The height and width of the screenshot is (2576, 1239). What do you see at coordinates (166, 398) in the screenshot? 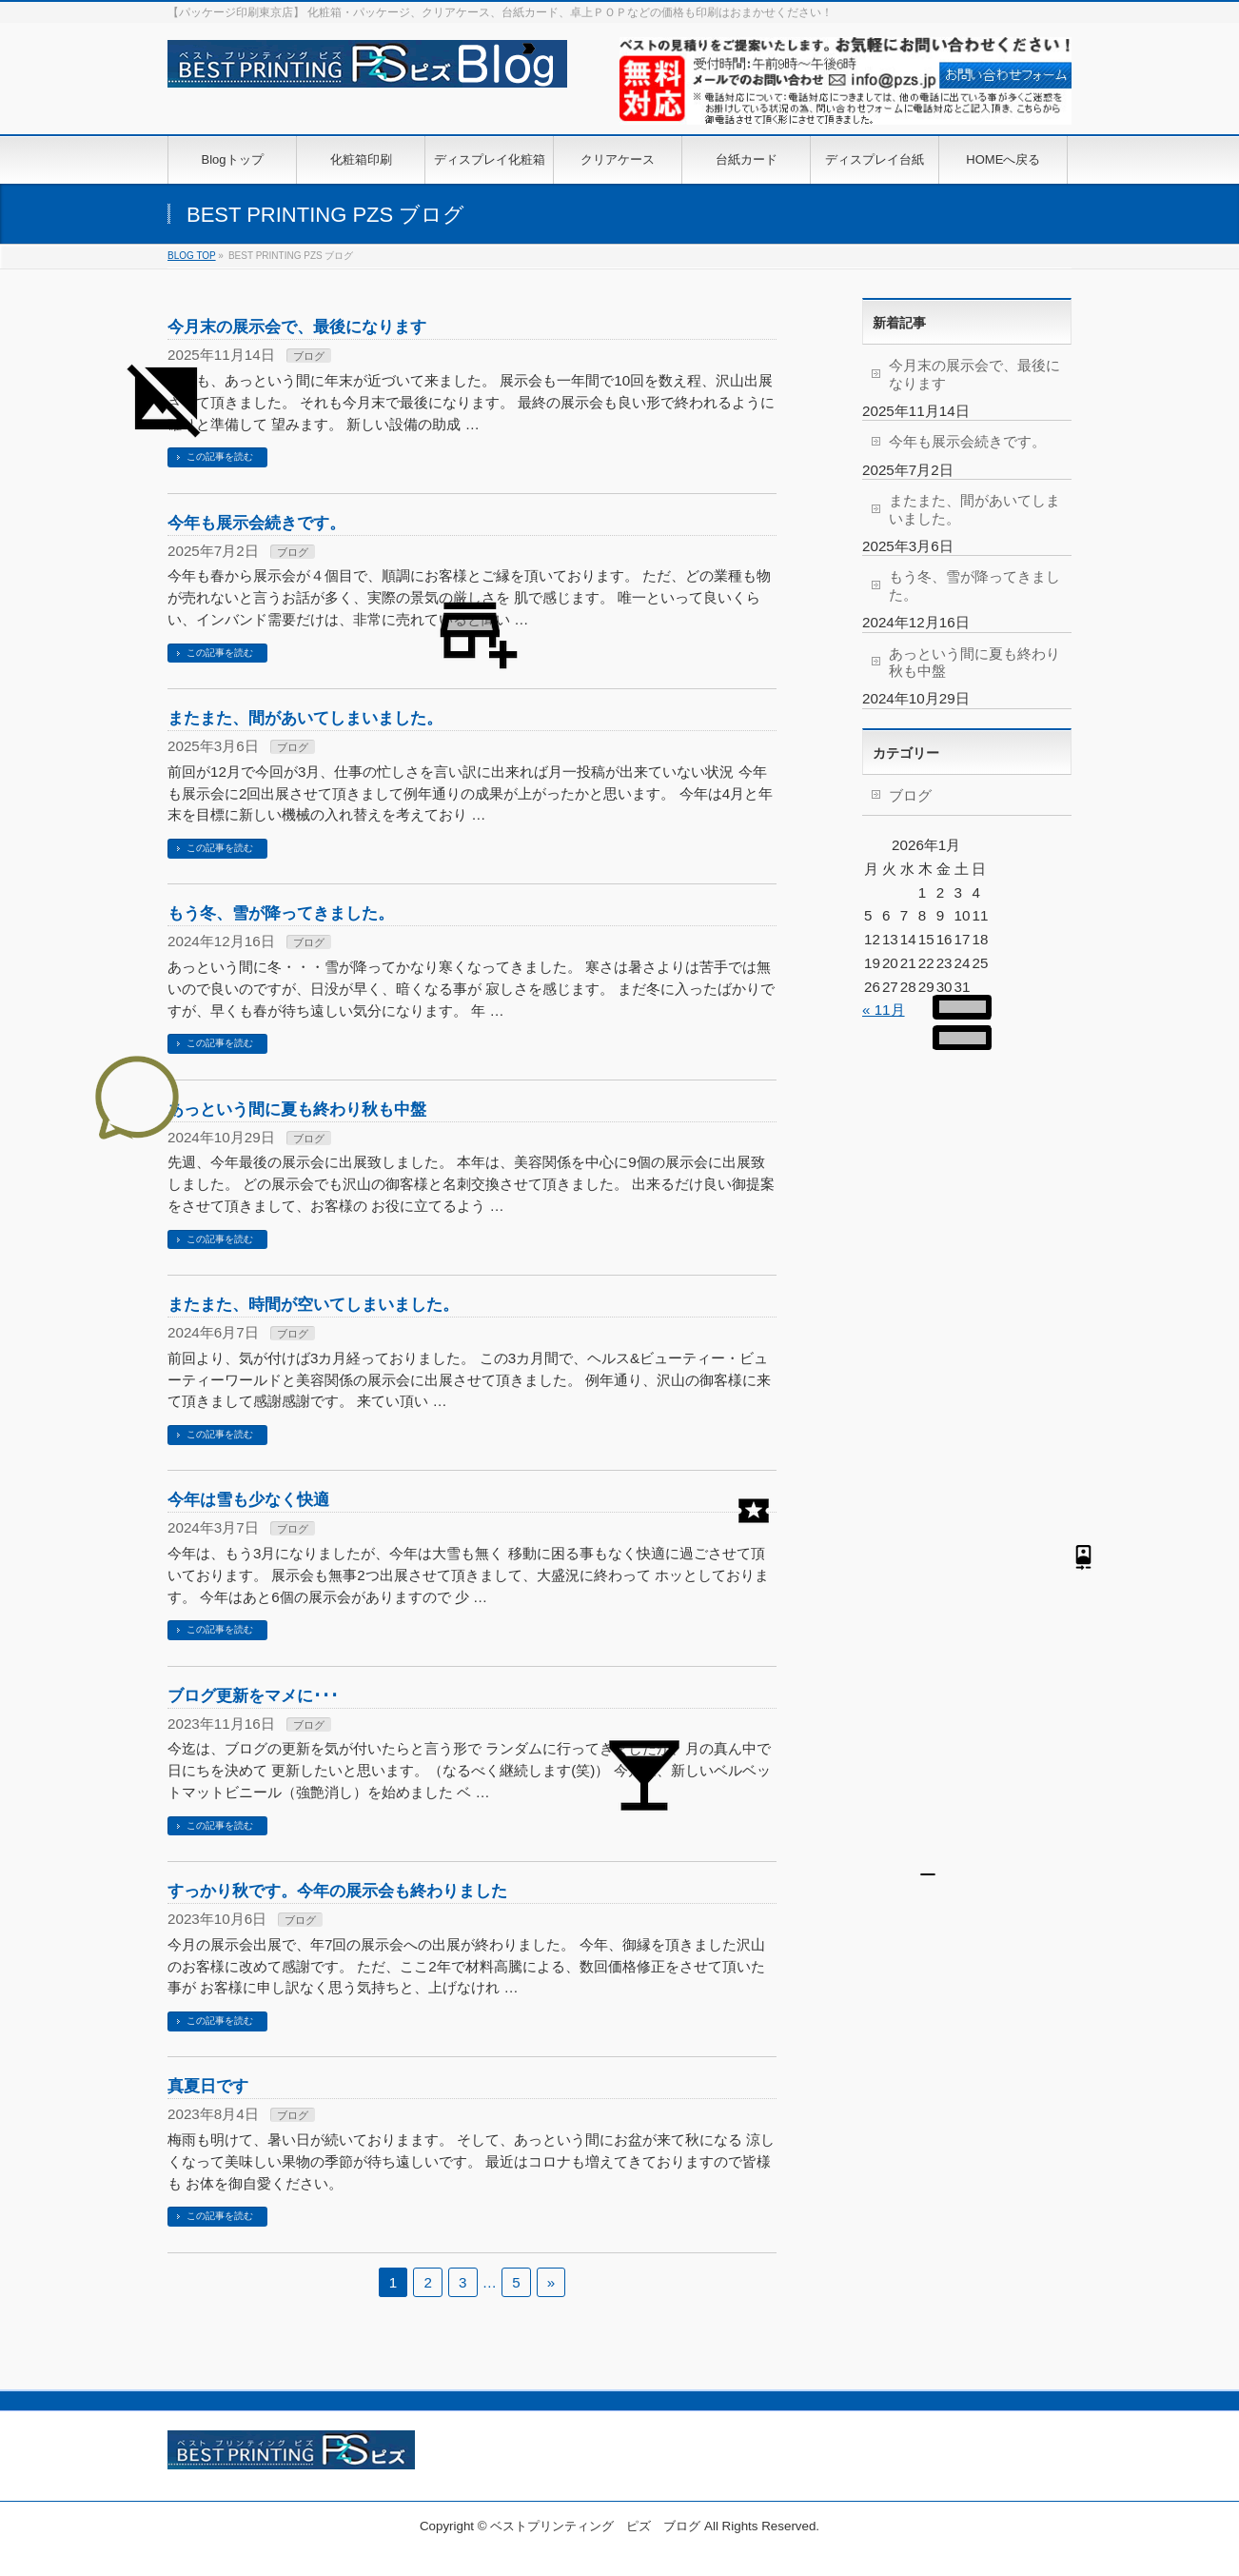
I see `image failed to load or is unavailable` at bounding box center [166, 398].